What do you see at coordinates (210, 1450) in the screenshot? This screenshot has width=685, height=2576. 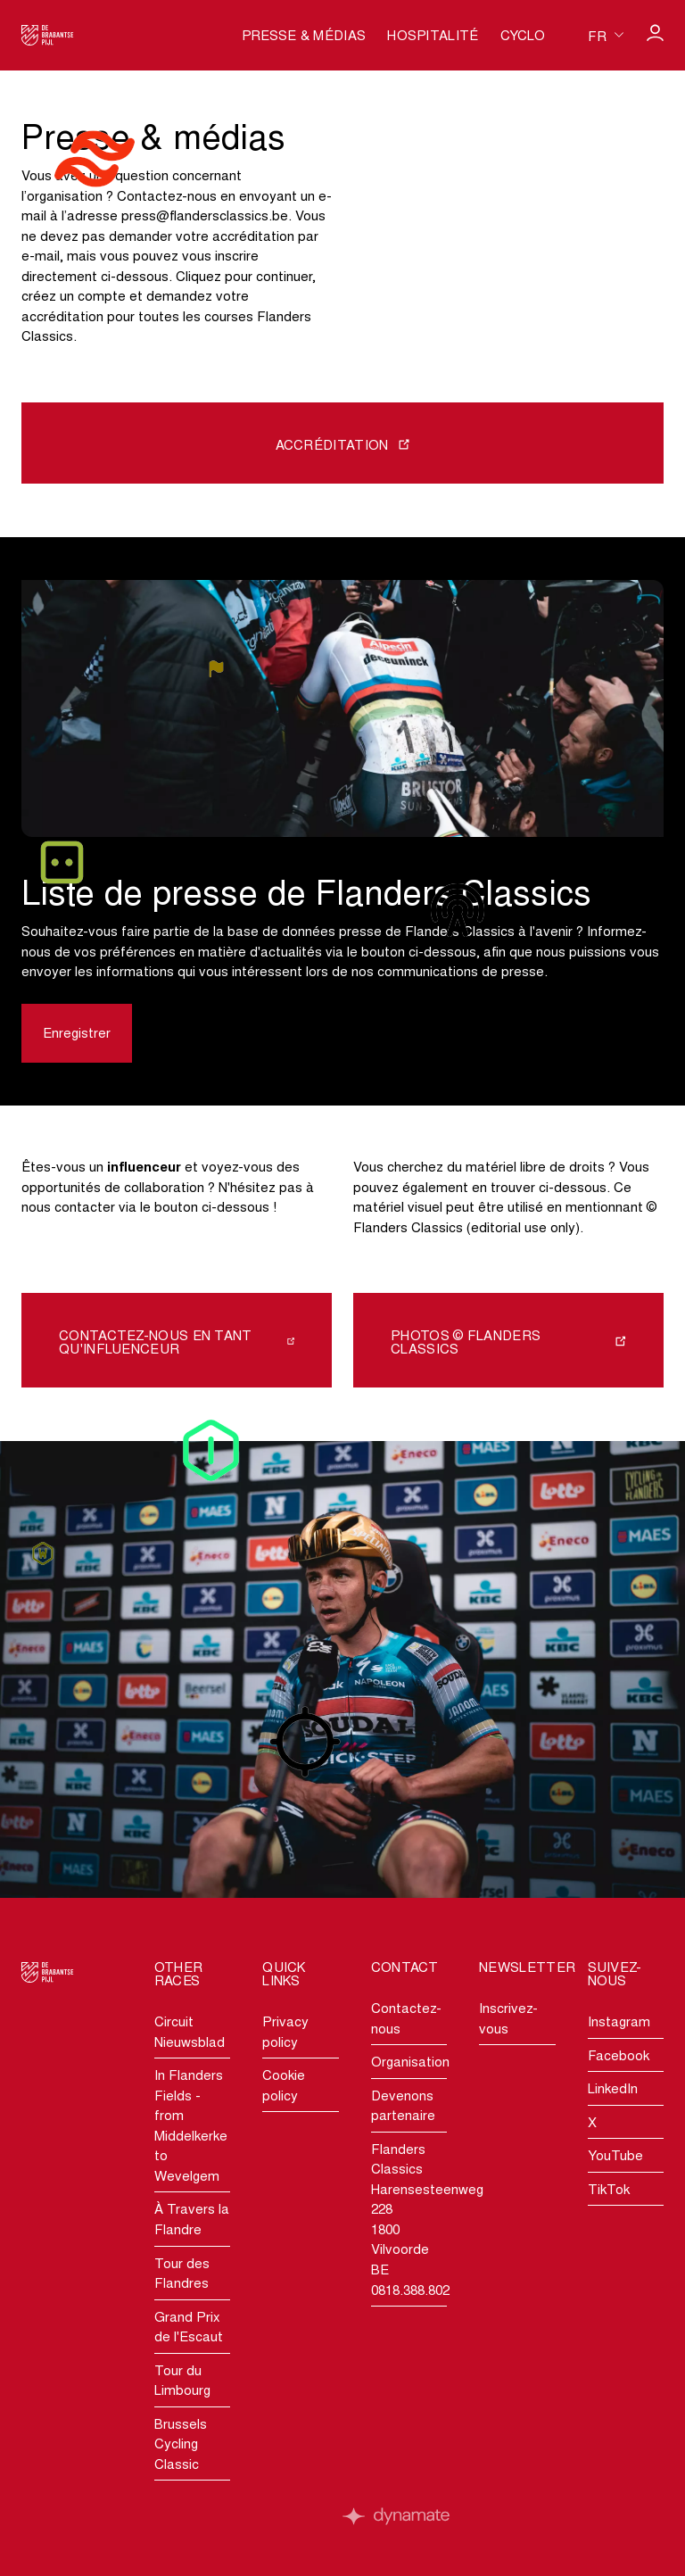 I see `access information or details` at bounding box center [210, 1450].